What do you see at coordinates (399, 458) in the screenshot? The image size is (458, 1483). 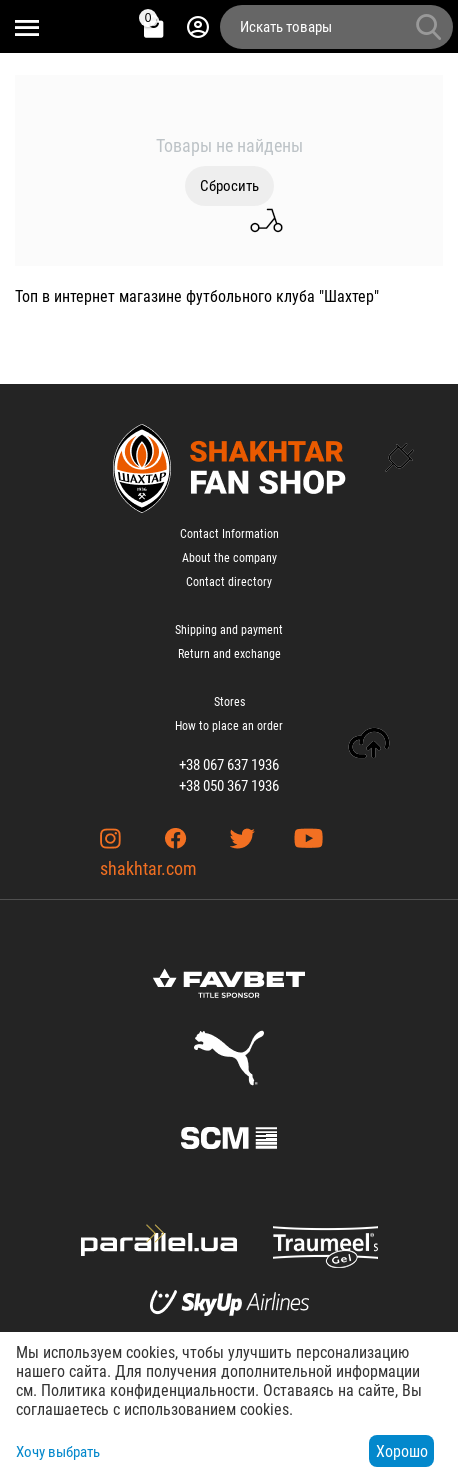 I see `connect to a power source` at bounding box center [399, 458].